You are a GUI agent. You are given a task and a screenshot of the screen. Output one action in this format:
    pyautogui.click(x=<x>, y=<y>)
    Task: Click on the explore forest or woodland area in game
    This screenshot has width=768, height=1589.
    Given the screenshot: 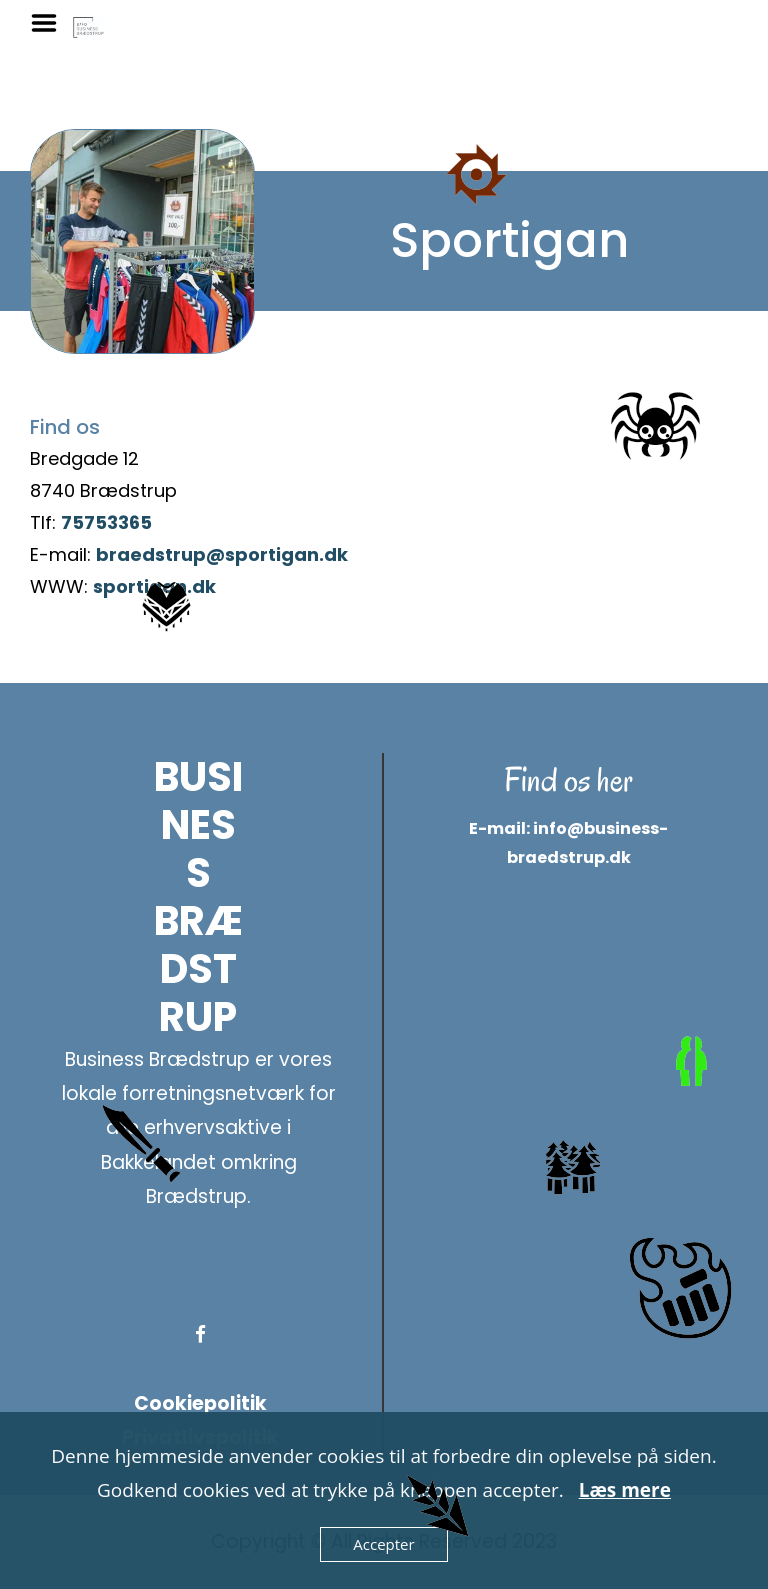 What is the action you would take?
    pyautogui.click(x=573, y=1167)
    